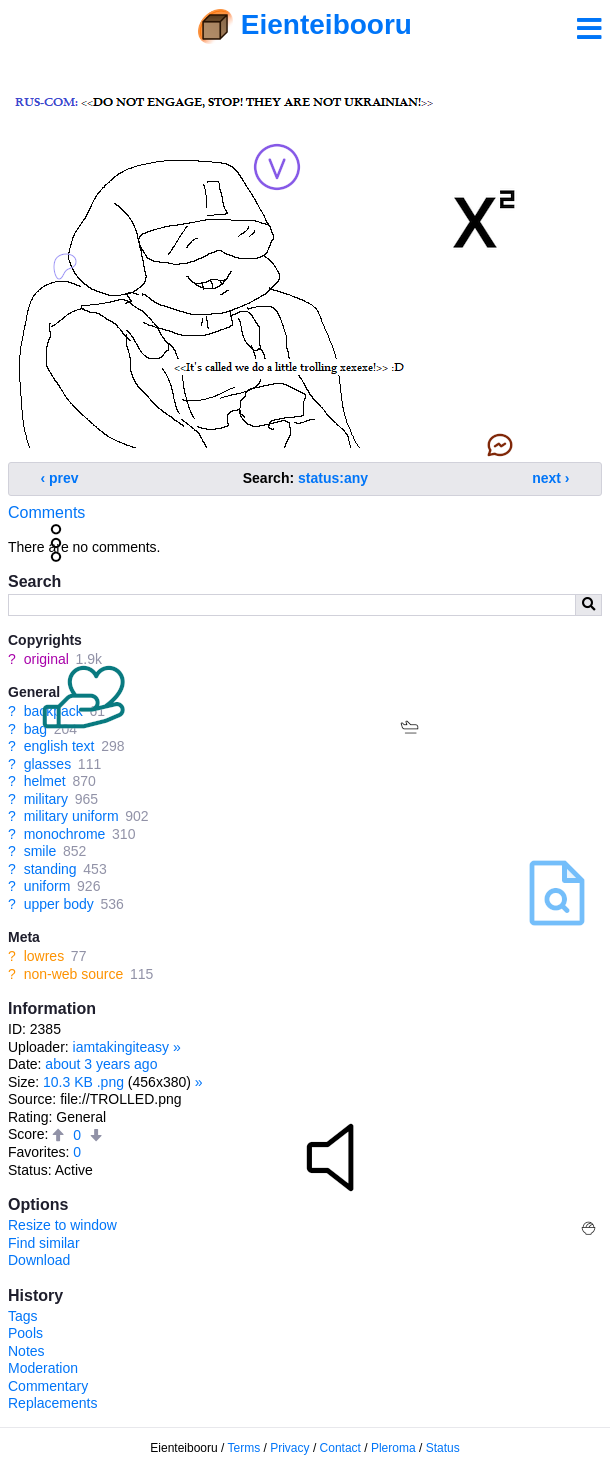  What do you see at coordinates (86, 698) in the screenshot?
I see `donate or make a charitable contribution` at bounding box center [86, 698].